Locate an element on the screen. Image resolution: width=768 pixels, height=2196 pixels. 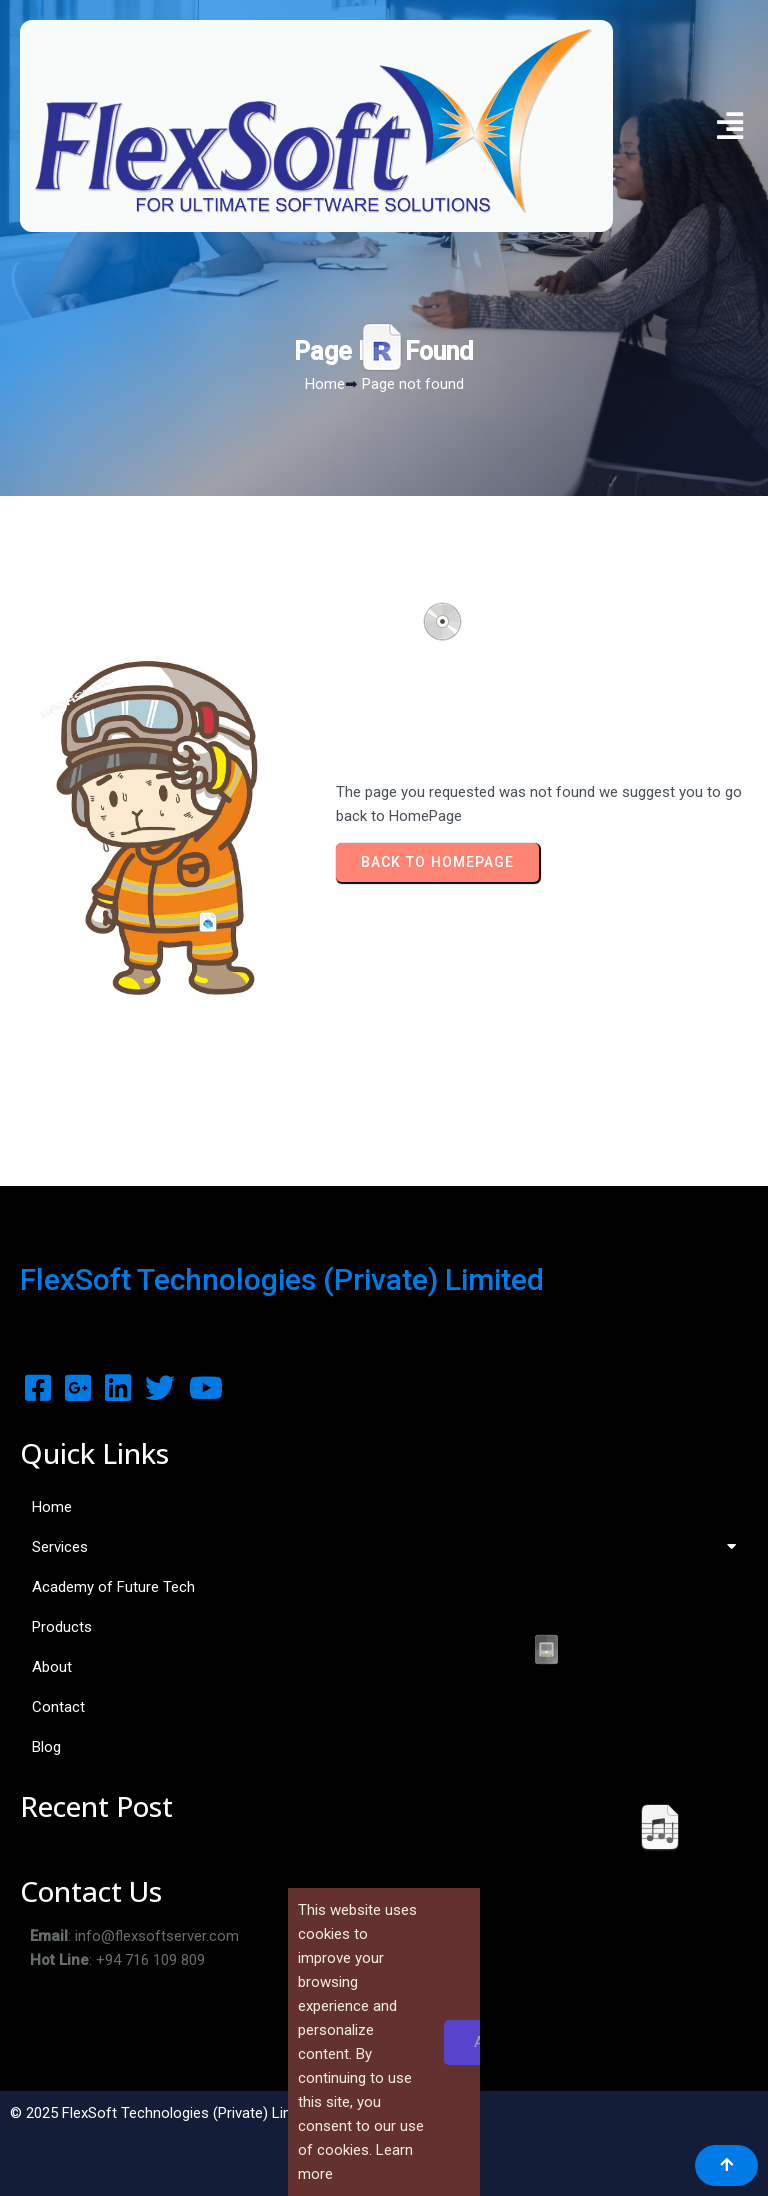
an eMelody ringtone file is located at coordinates (660, 1827).